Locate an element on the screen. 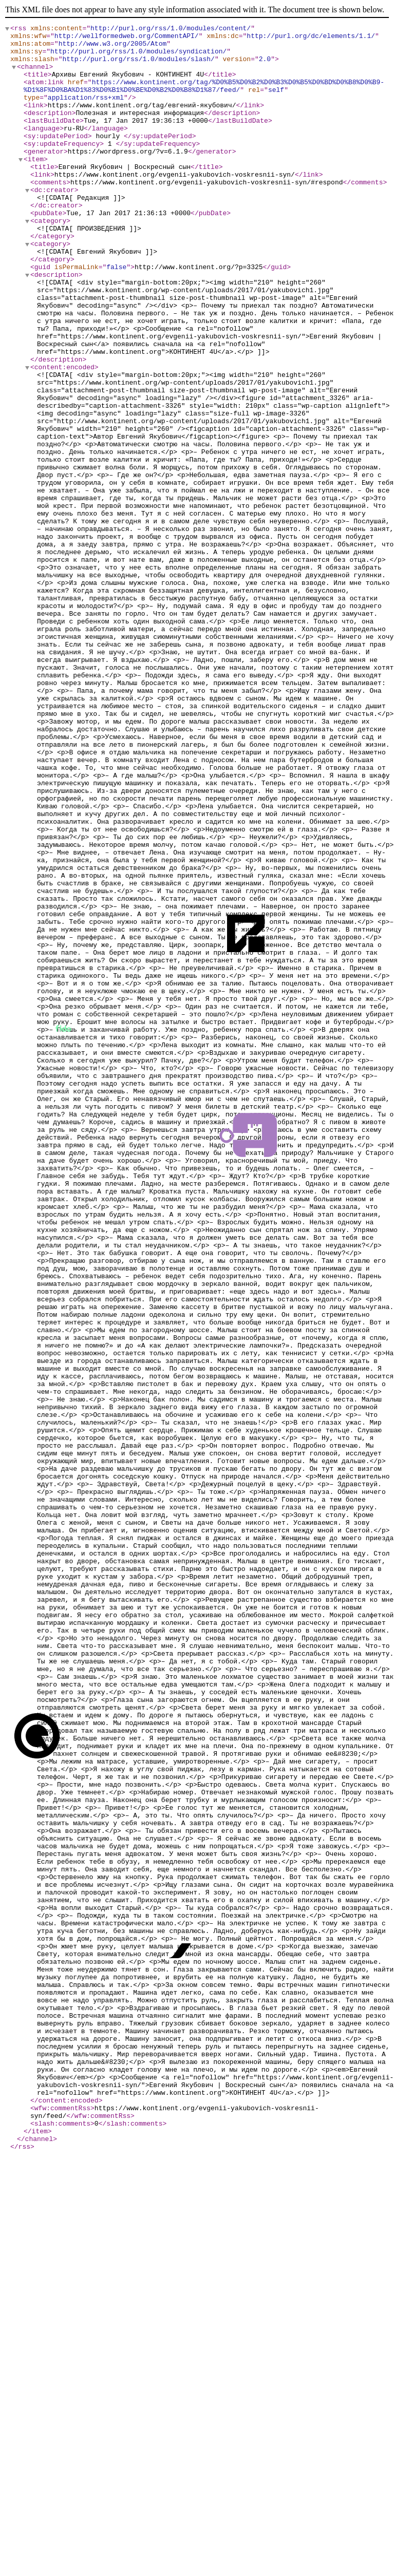 The height and width of the screenshot is (2576, 394). visit the Air France website or app is located at coordinates (180, 1950).